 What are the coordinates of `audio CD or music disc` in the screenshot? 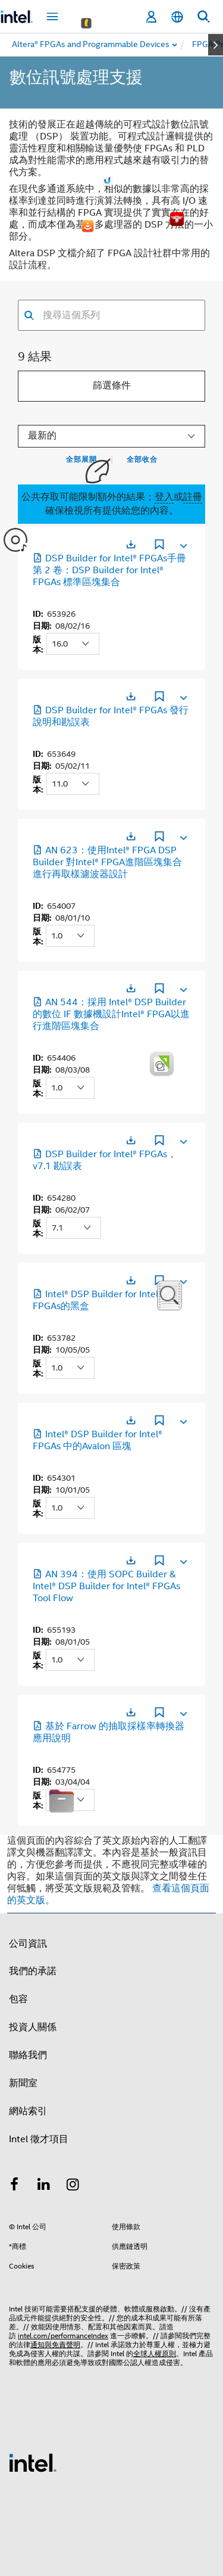 It's located at (15, 540).